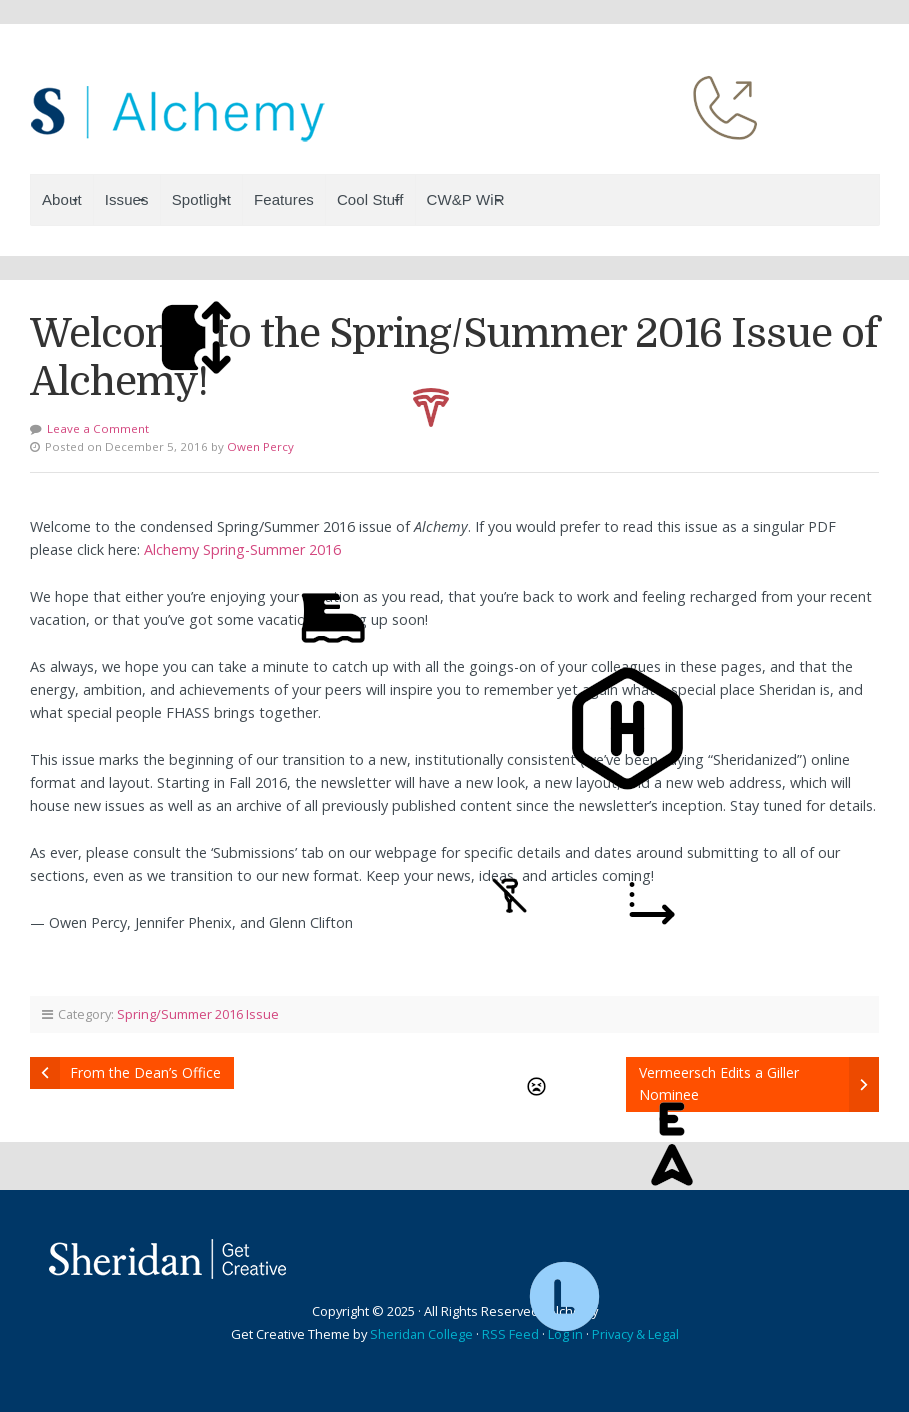 This screenshot has width=909, height=1412. What do you see at coordinates (331, 618) in the screenshot?
I see `view footwear or shoe options` at bounding box center [331, 618].